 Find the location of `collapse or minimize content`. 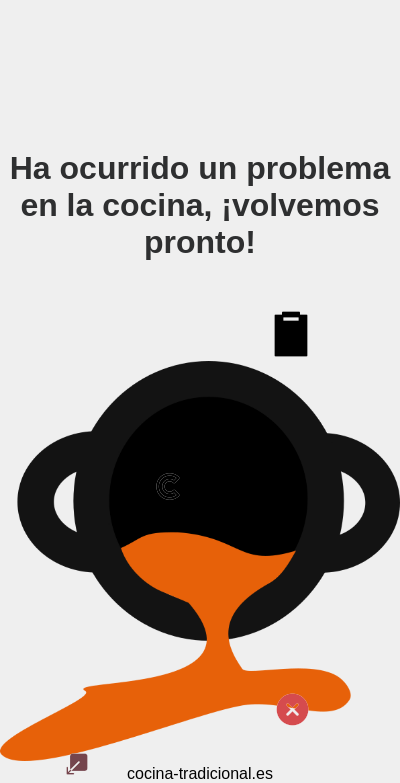

collapse or minimize content is located at coordinates (77, 764).